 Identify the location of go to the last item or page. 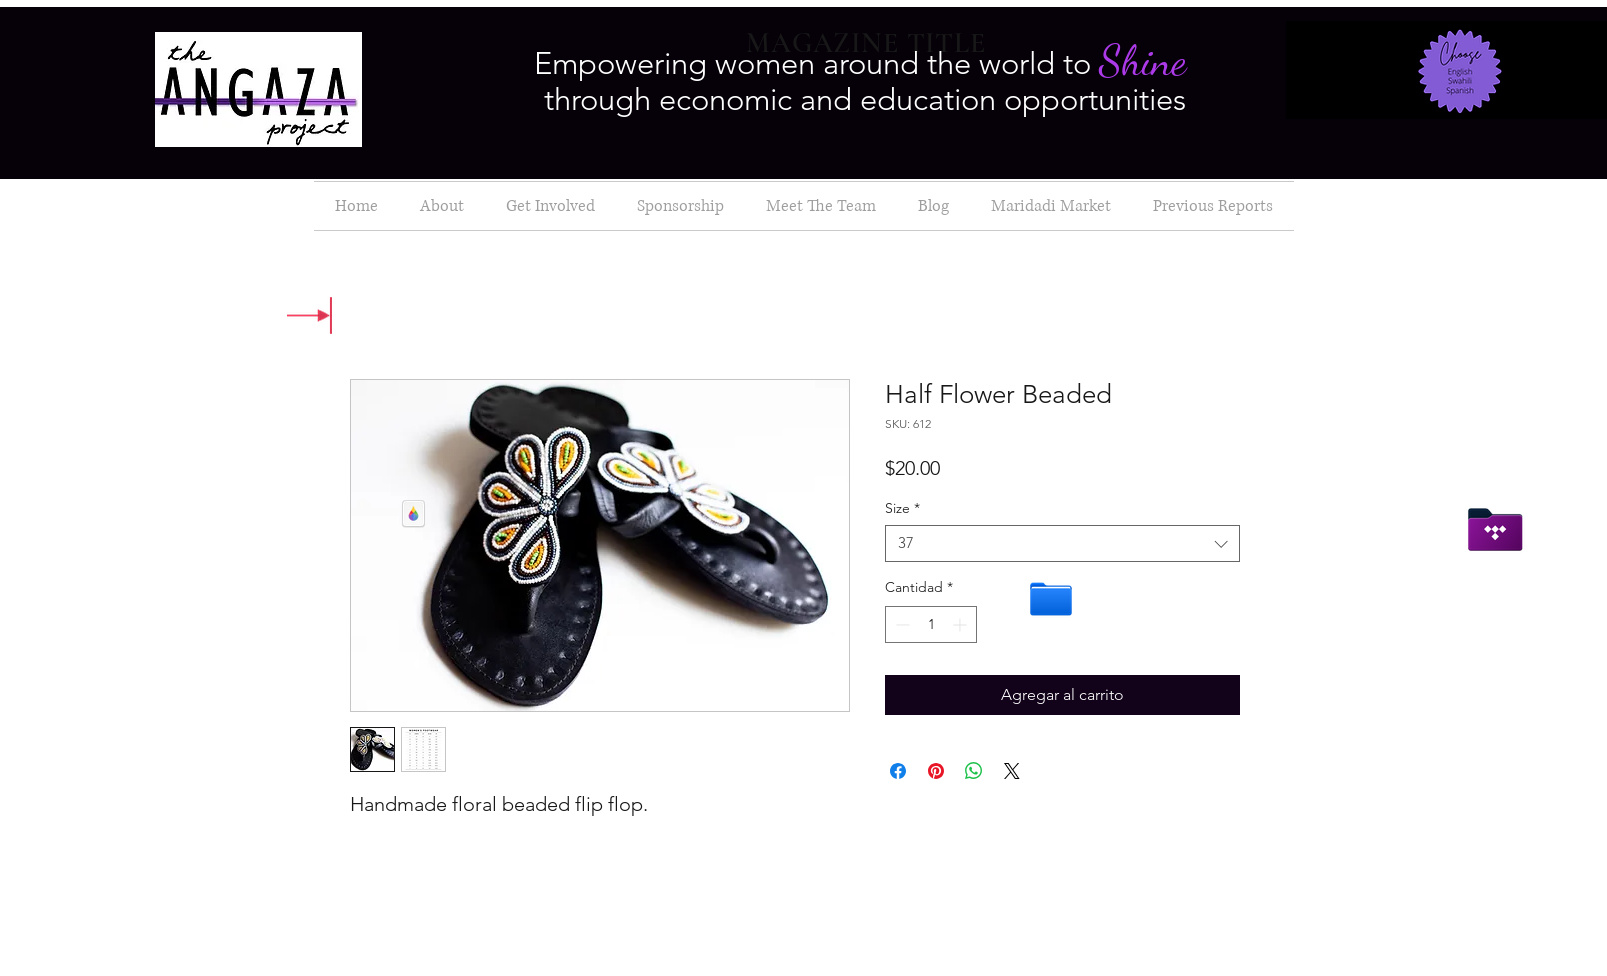
(309, 315).